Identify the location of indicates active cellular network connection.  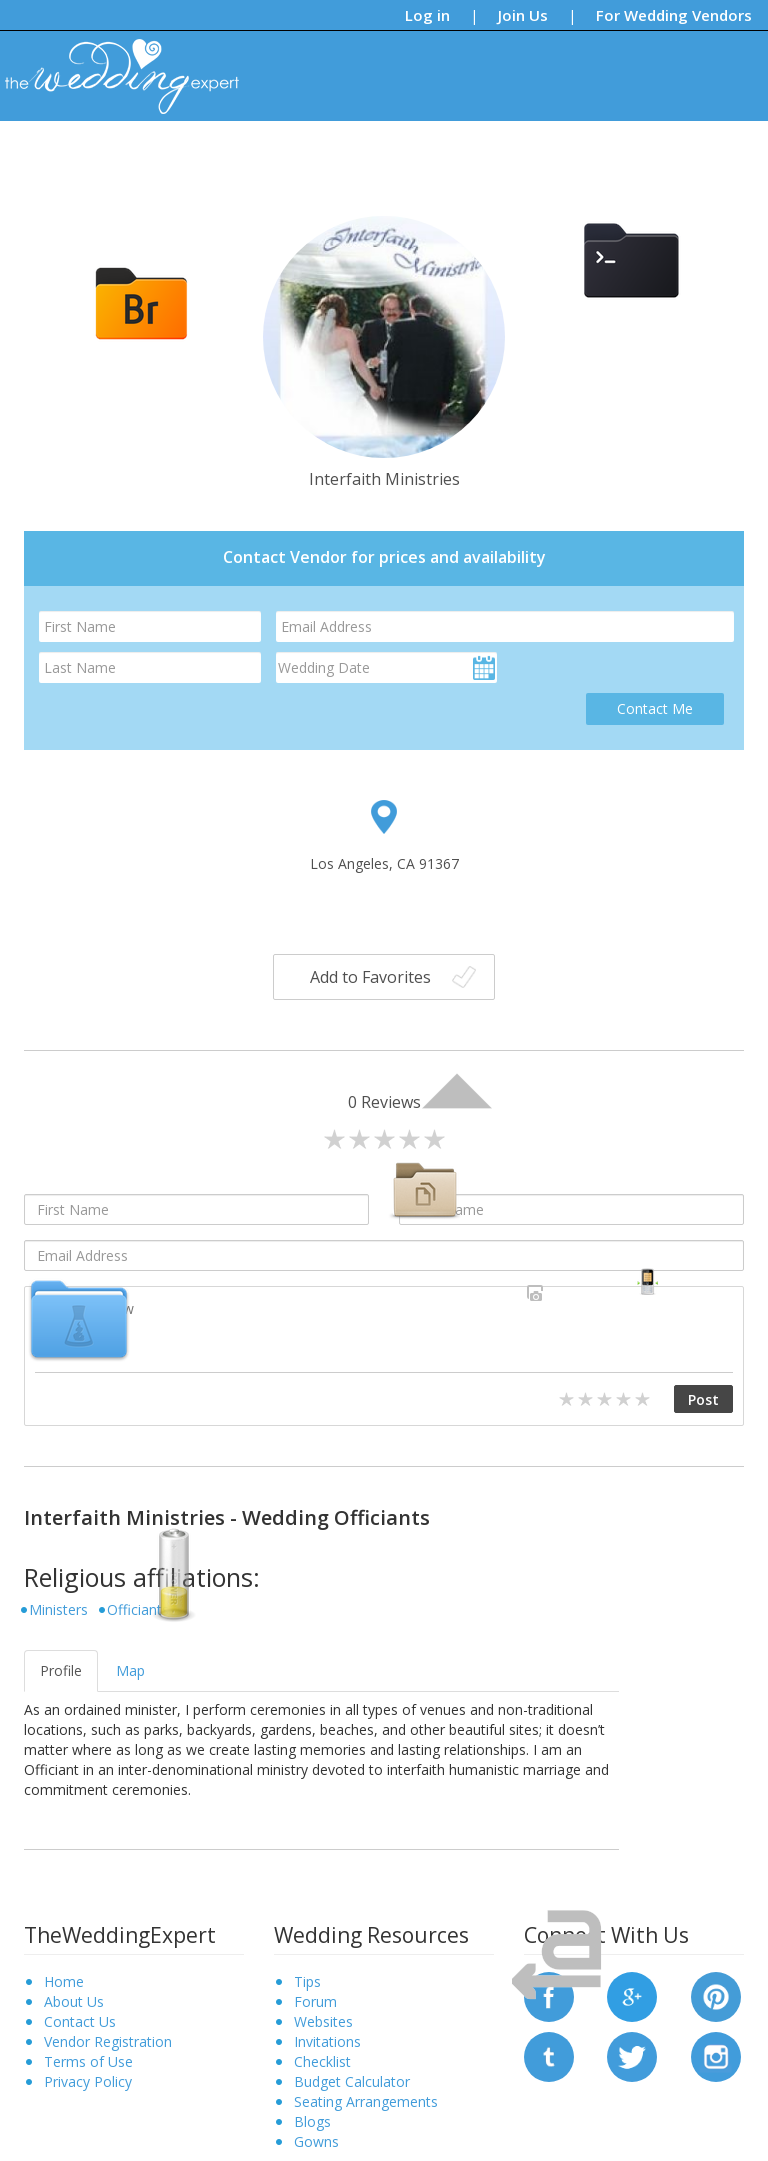
(648, 1282).